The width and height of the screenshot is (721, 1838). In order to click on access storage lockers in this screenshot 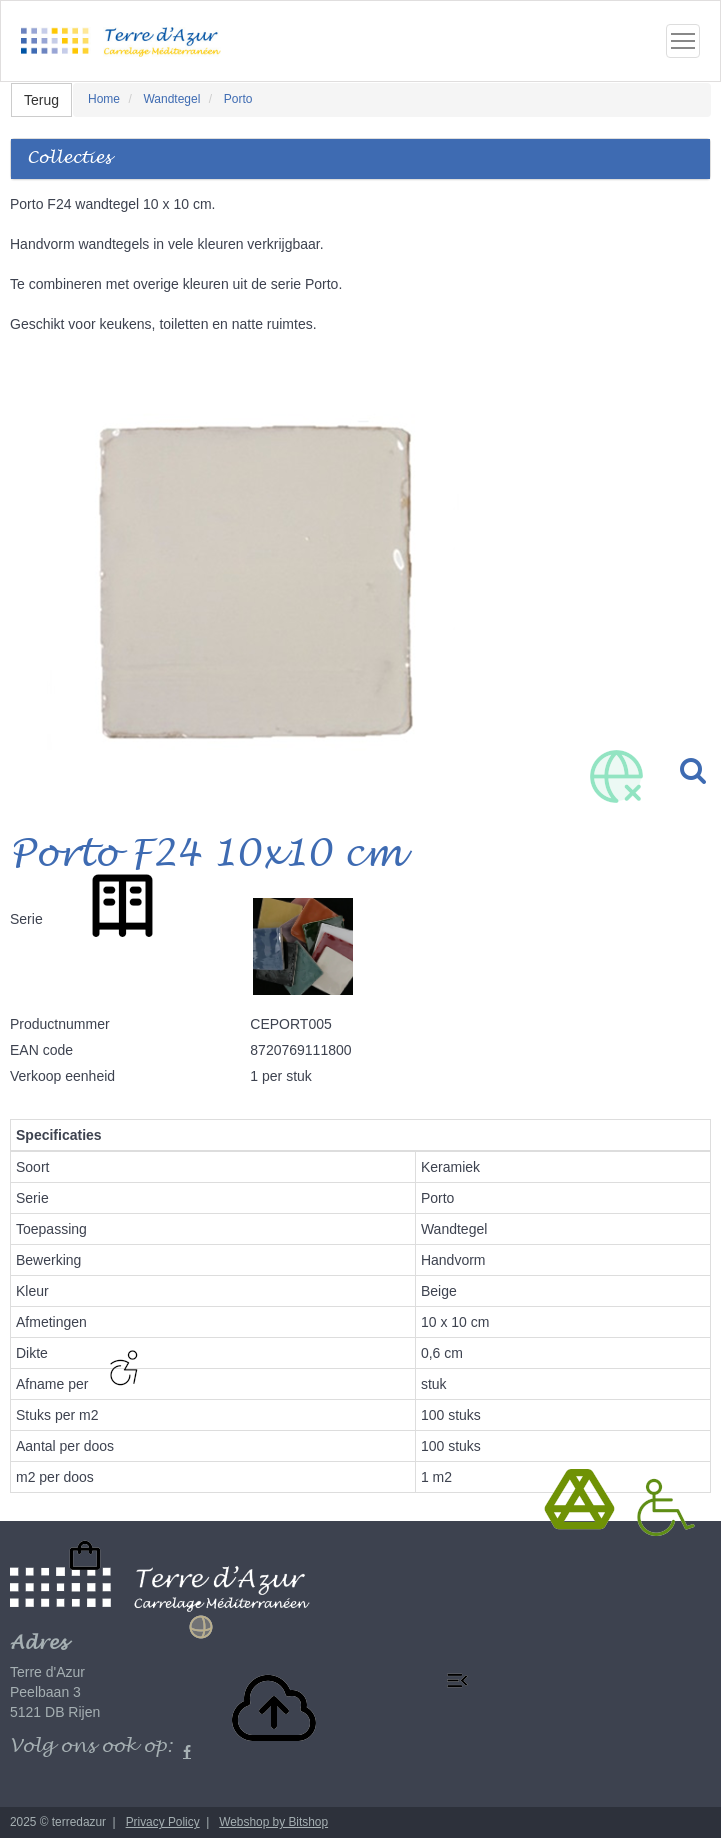, I will do `click(122, 904)`.